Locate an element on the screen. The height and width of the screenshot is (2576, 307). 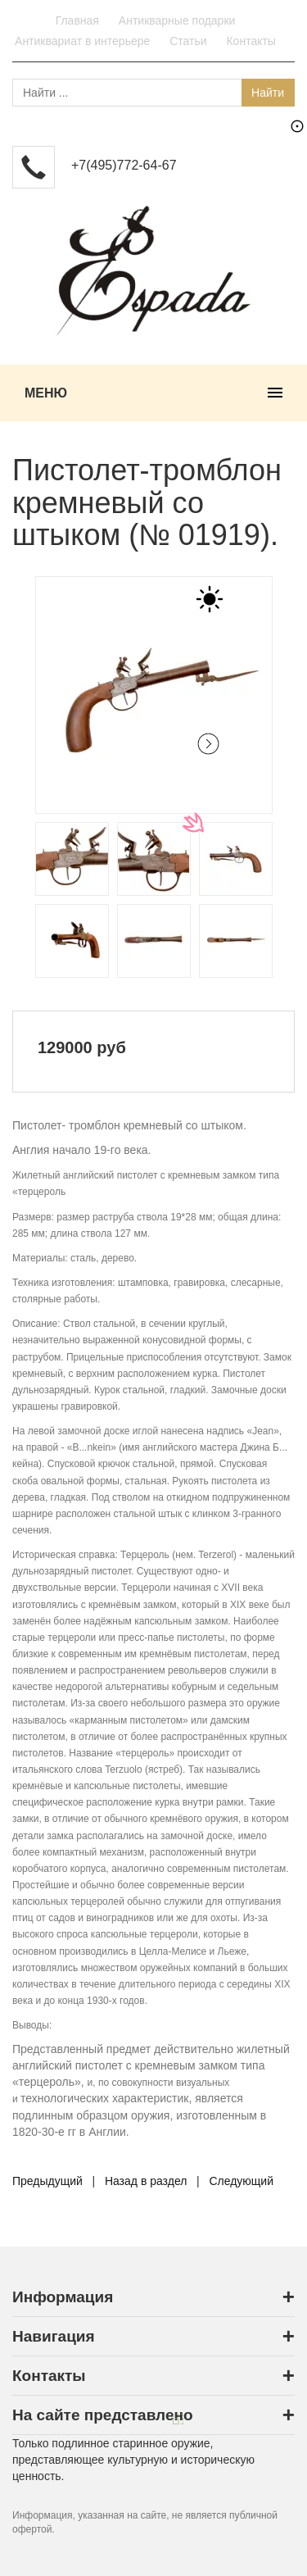
resize a window or element is located at coordinates (178, 2419).